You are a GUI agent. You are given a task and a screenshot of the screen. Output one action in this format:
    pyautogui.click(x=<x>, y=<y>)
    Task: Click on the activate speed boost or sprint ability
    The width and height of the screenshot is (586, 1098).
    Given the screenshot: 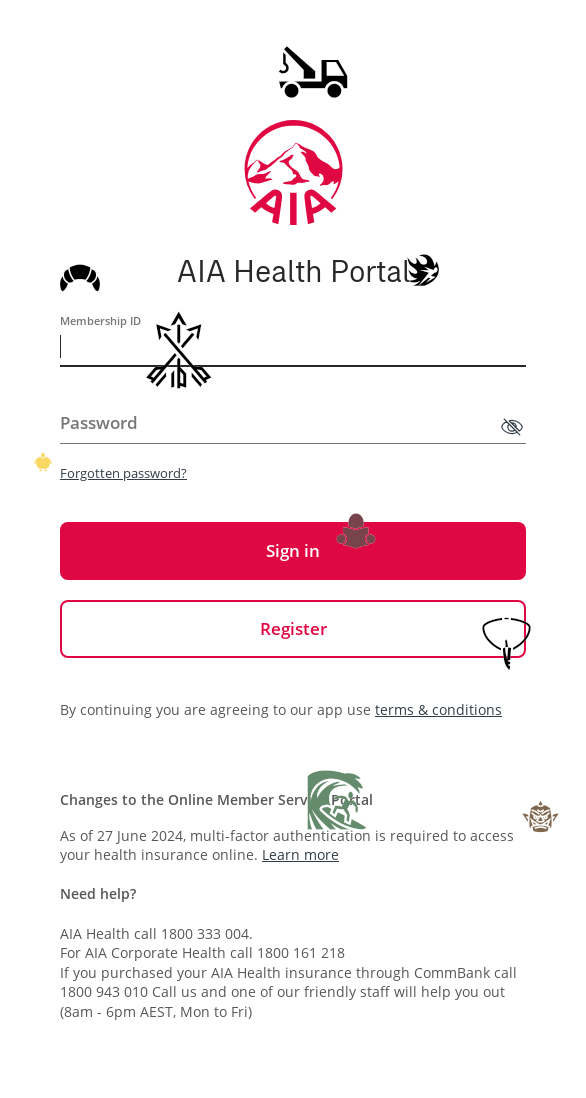 What is the action you would take?
    pyautogui.click(x=423, y=270)
    